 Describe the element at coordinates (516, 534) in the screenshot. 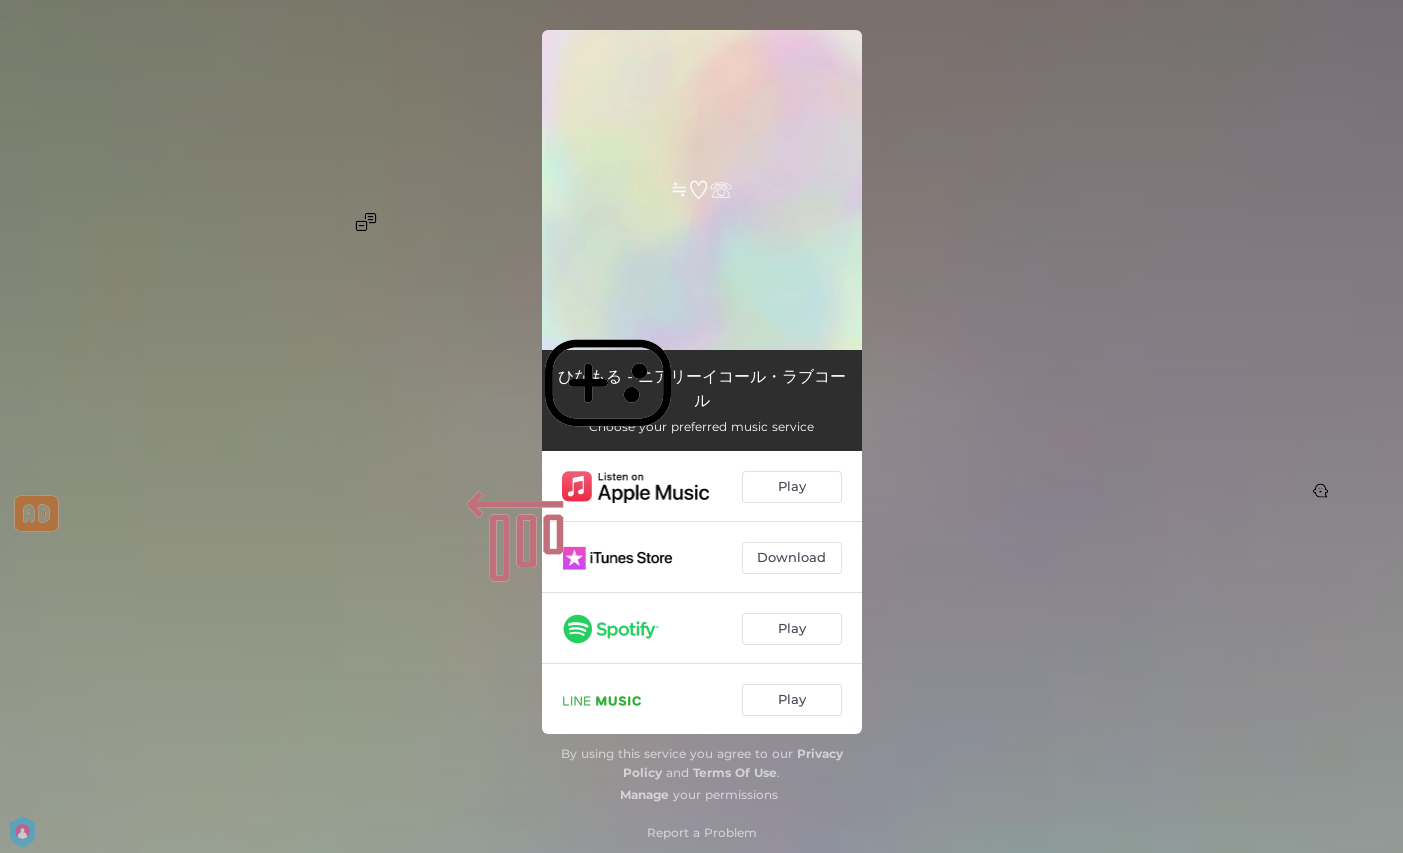

I see `view graph data from right to left` at that location.